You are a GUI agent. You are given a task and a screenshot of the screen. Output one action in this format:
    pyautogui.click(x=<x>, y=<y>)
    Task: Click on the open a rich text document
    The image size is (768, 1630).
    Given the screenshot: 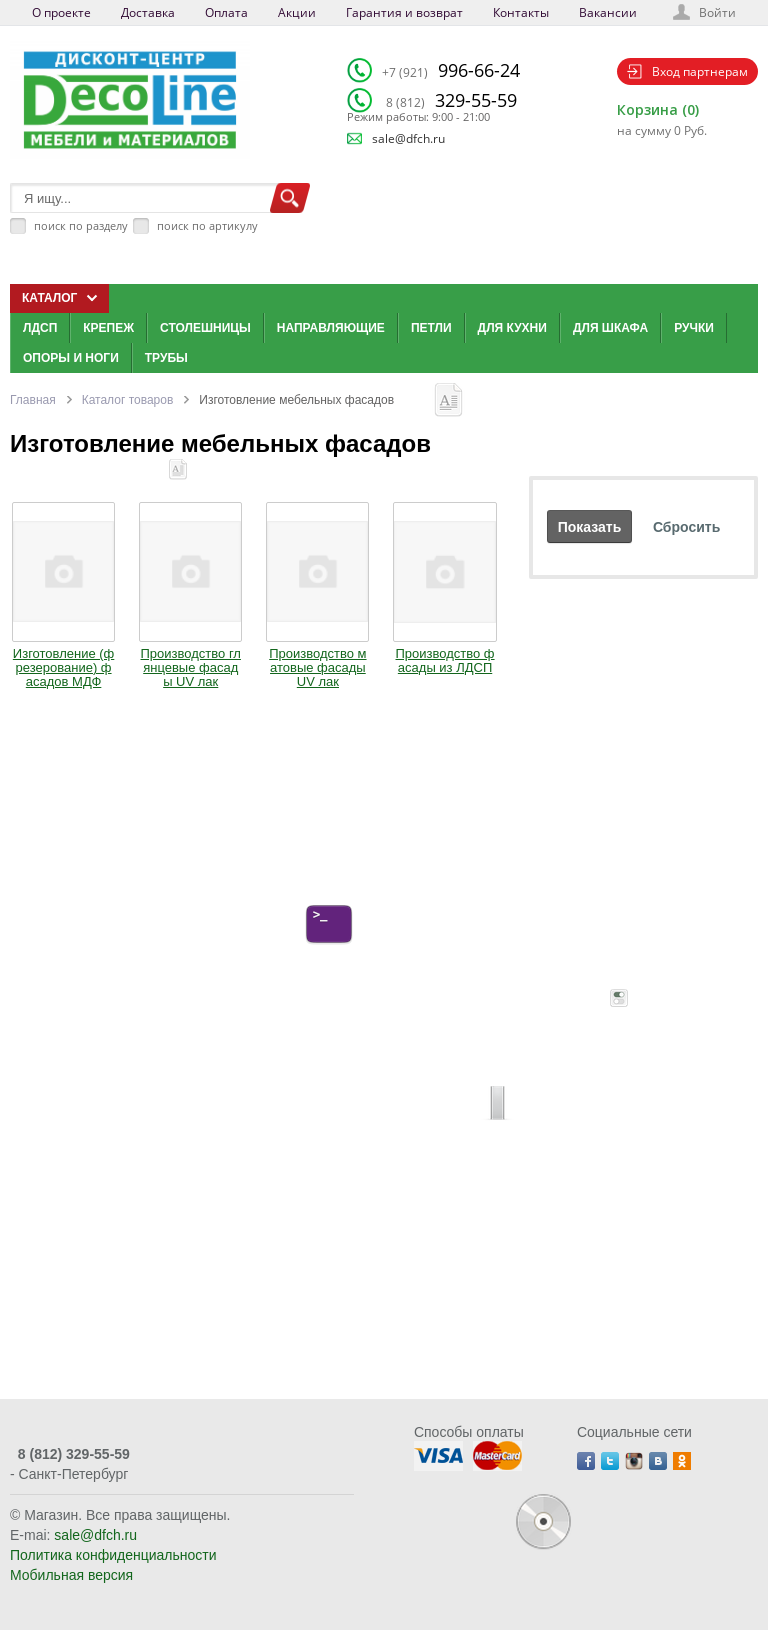 What is the action you would take?
    pyautogui.click(x=178, y=469)
    